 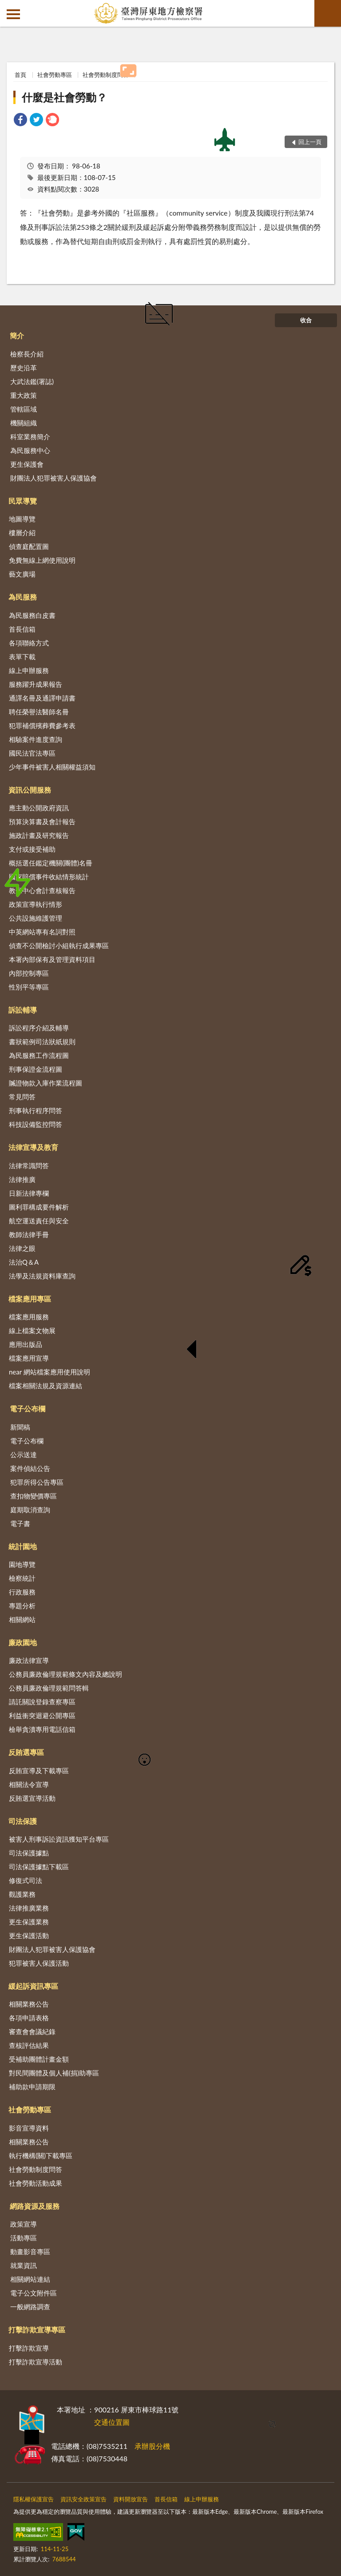 What do you see at coordinates (272, 2424) in the screenshot?
I see `remove or break a hyperlink` at bounding box center [272, 2424].